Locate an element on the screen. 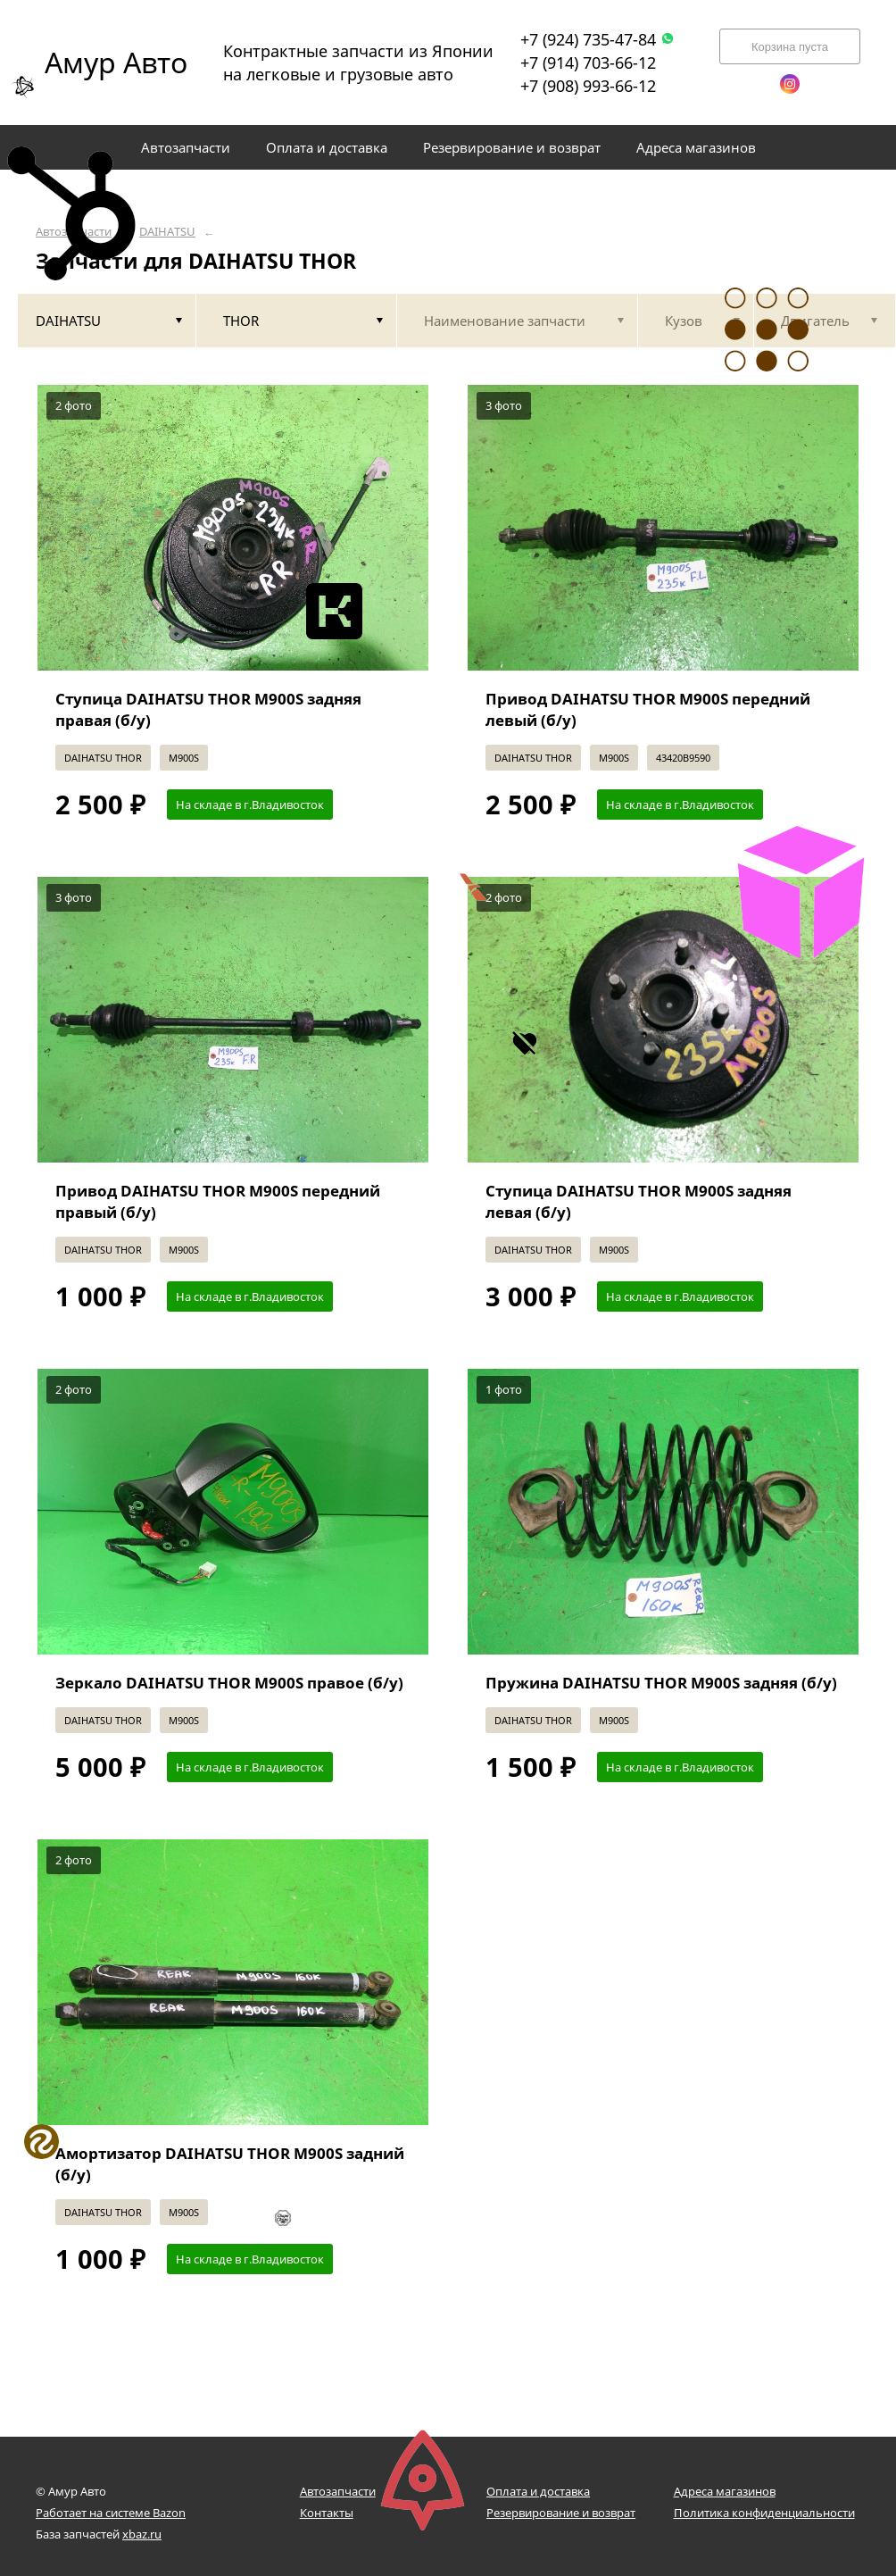  open tailscale vpn settings is located at coordinates (767, 329).